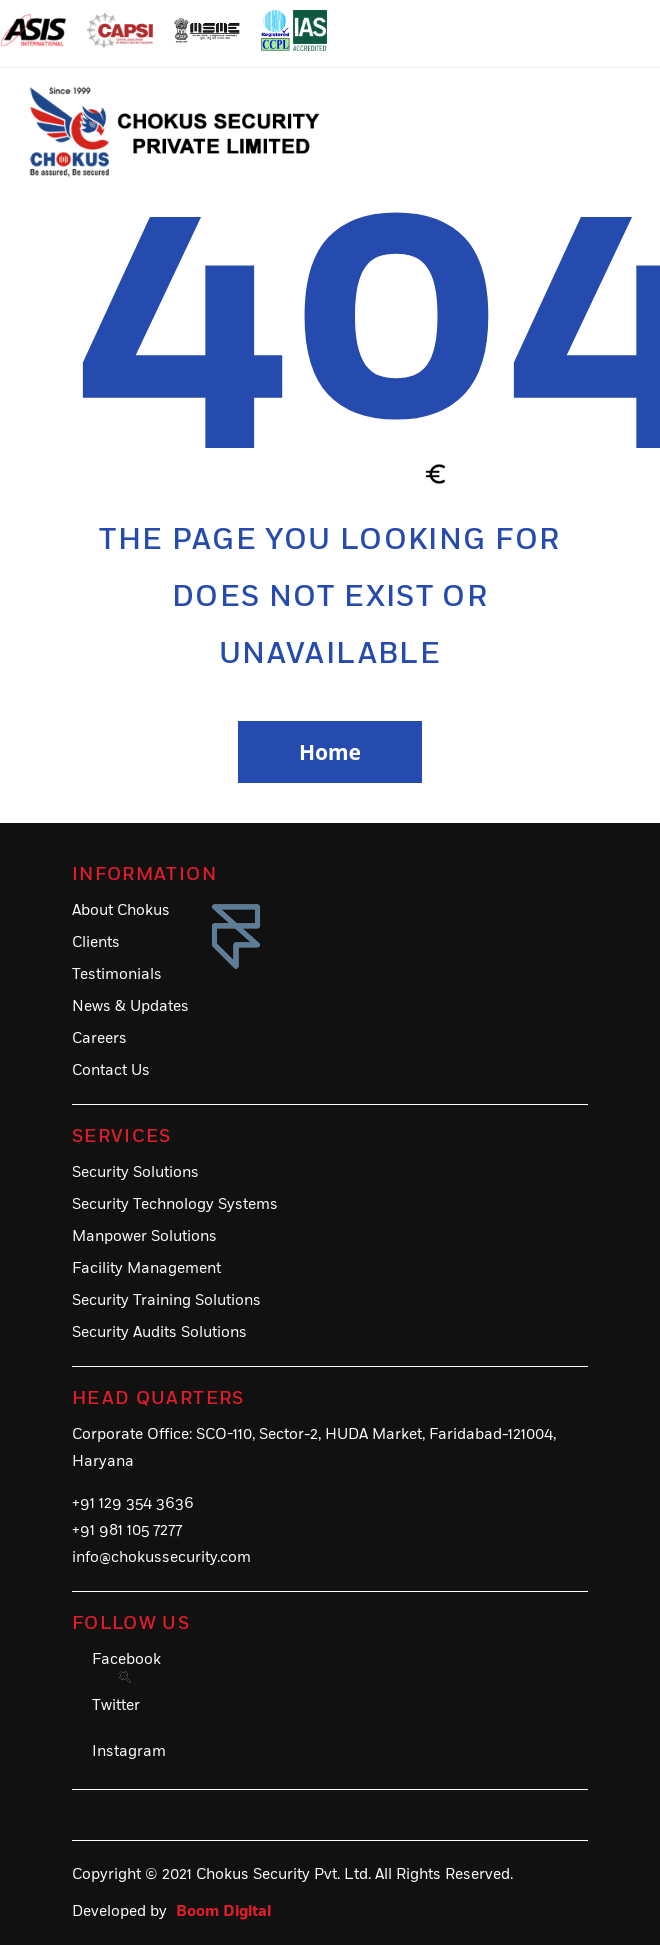 This screenshot has height=1945, width=660. Describe the element at coordinates (125, 1677) in the screenshot. I see `search for content or items` at that location.